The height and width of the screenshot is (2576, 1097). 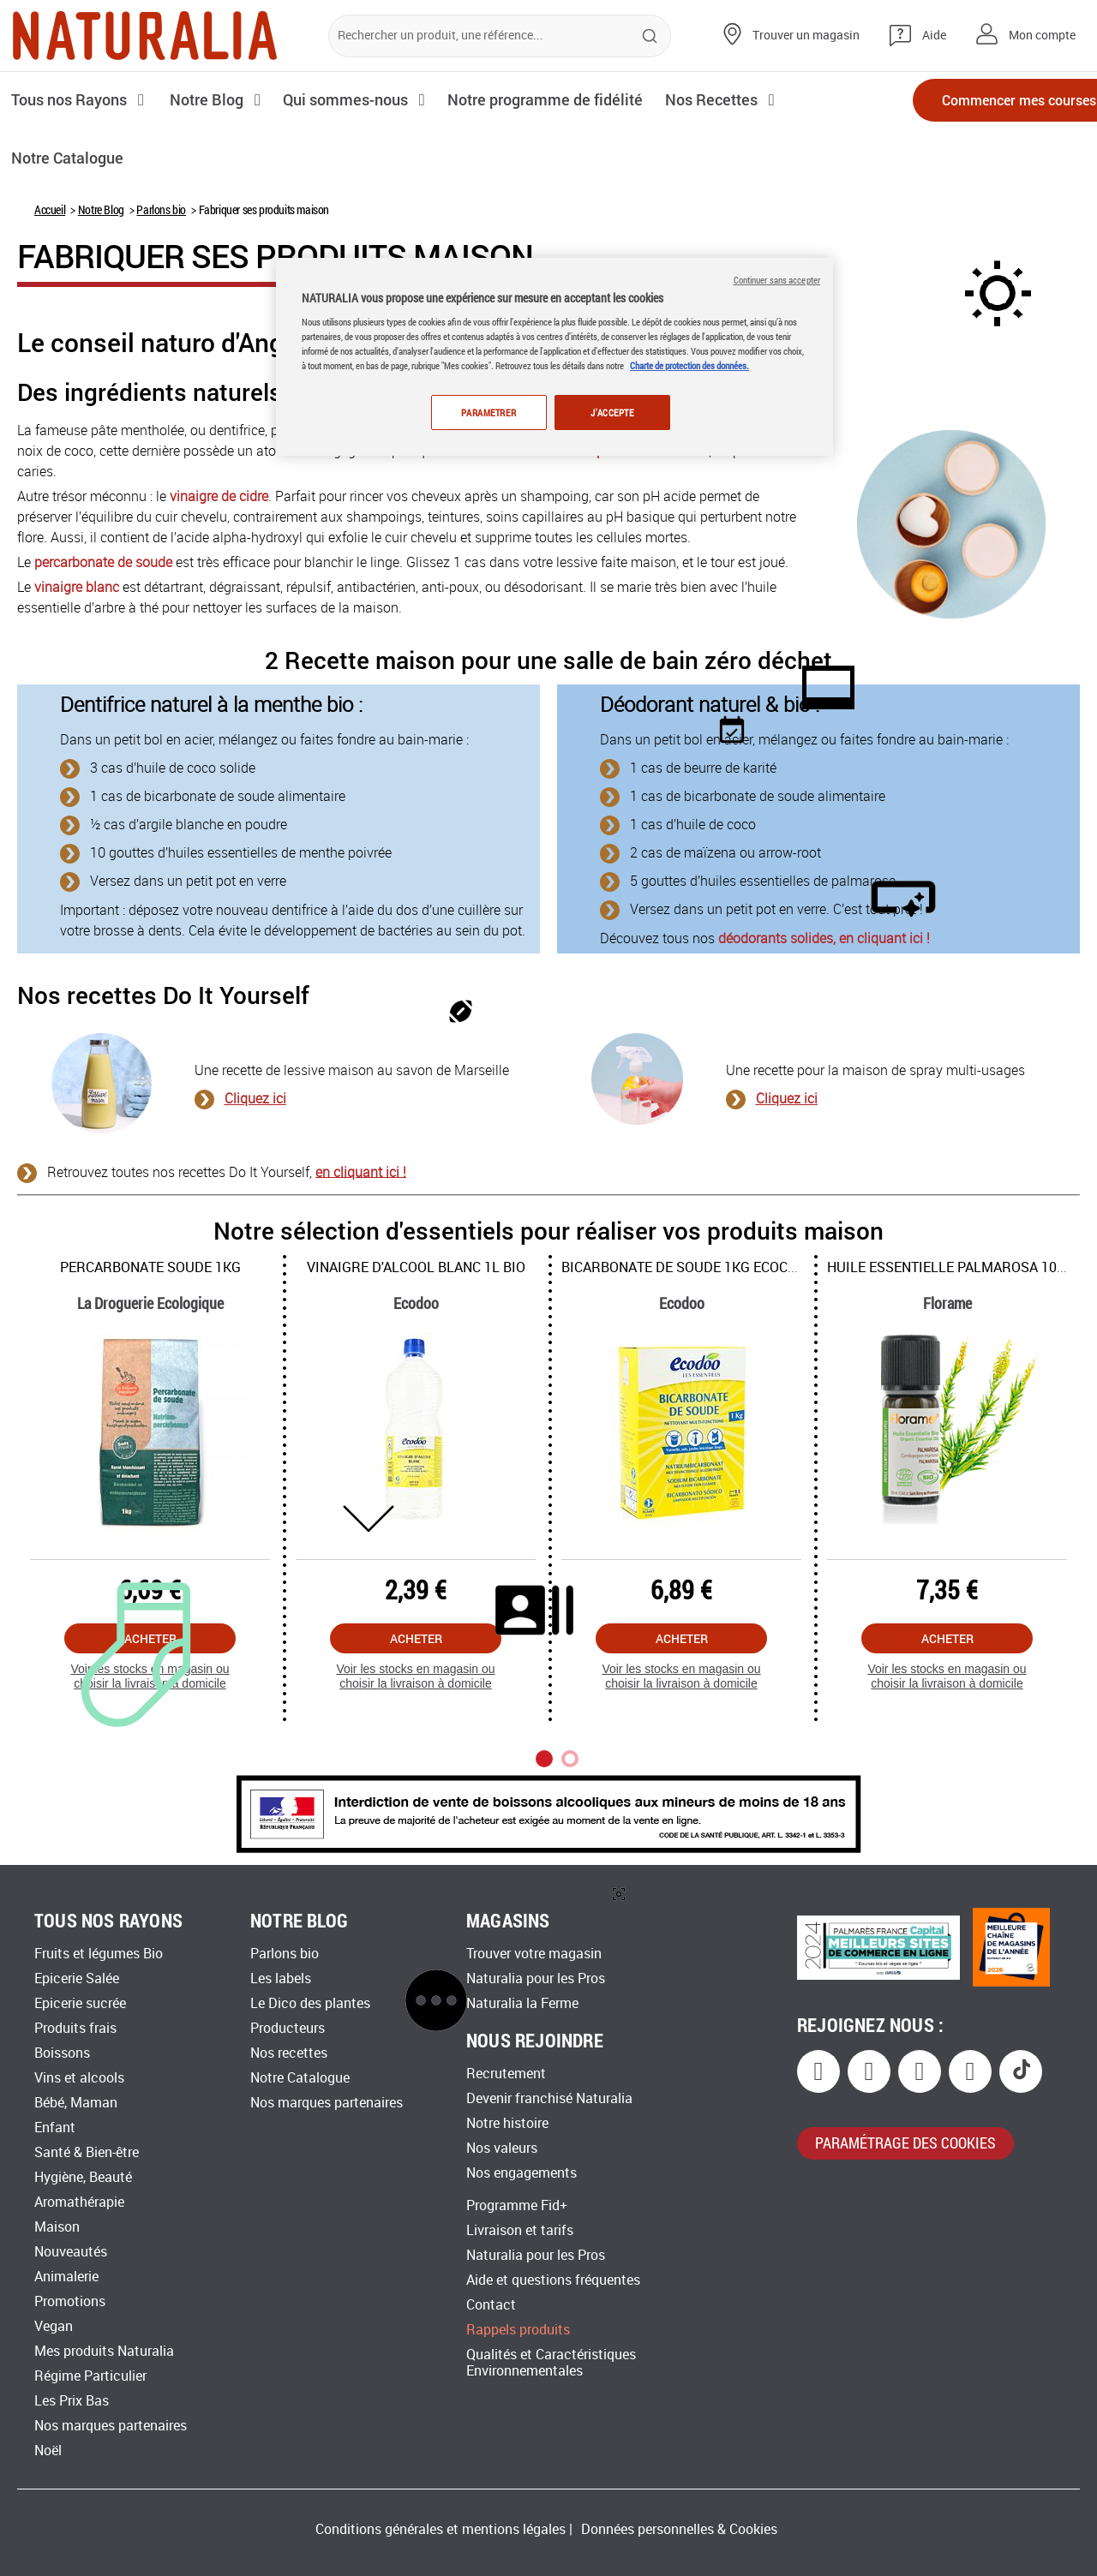 I want to click on add a smart or AI-powered action button, so click(x=903, y=897).